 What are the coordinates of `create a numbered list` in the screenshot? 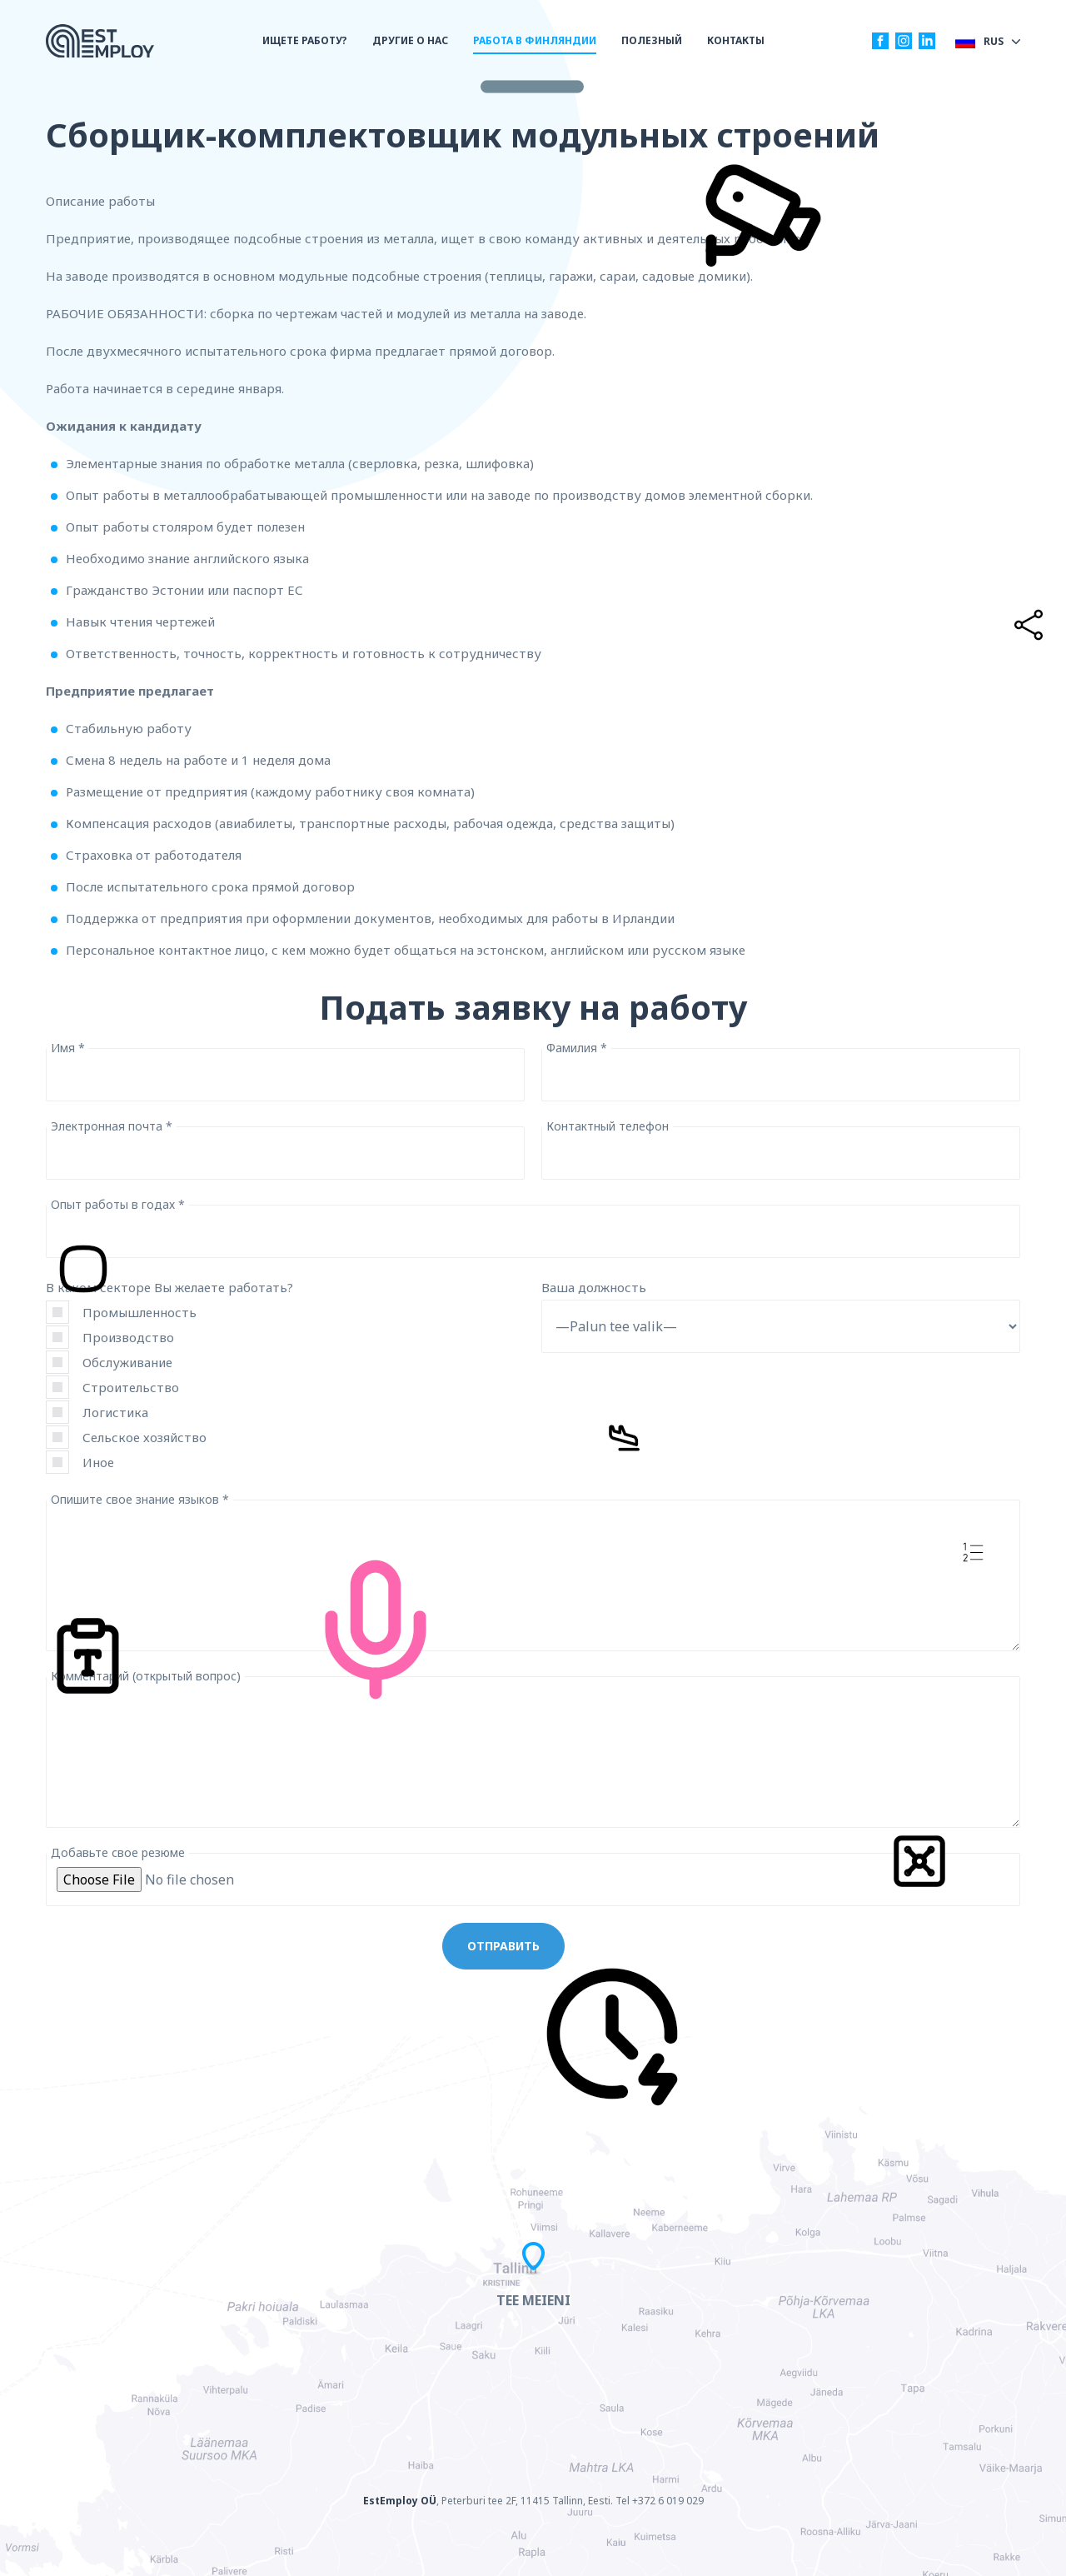 It's located at (973, 1552).